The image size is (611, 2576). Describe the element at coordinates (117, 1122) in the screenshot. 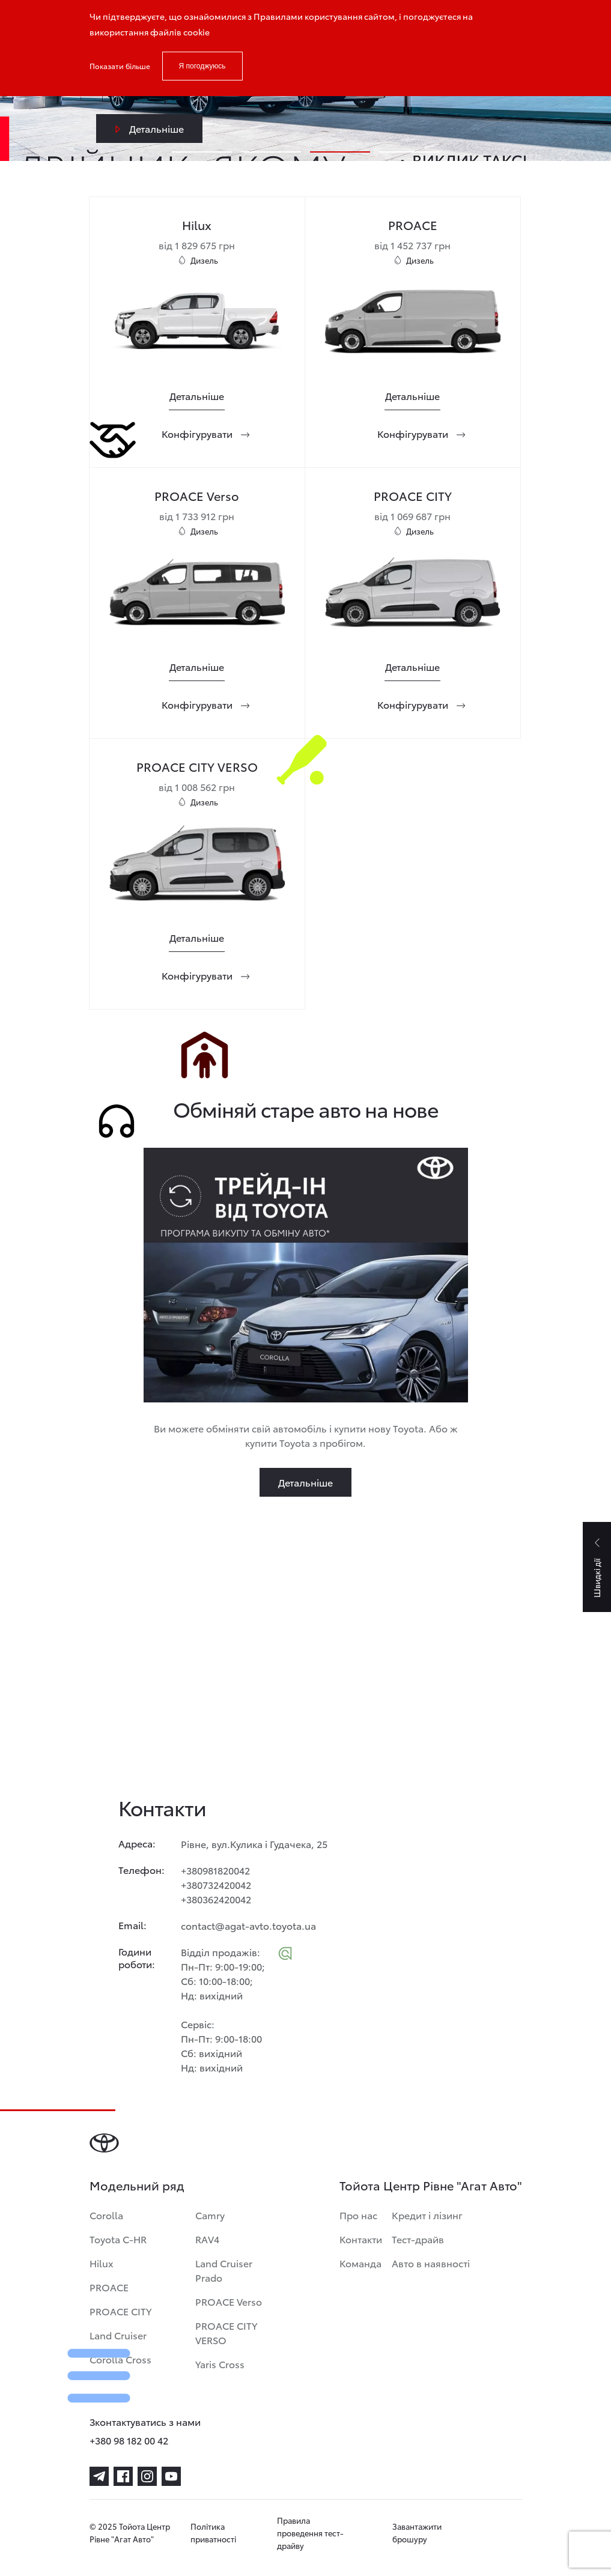

I see `access audio or music settings` at that location.